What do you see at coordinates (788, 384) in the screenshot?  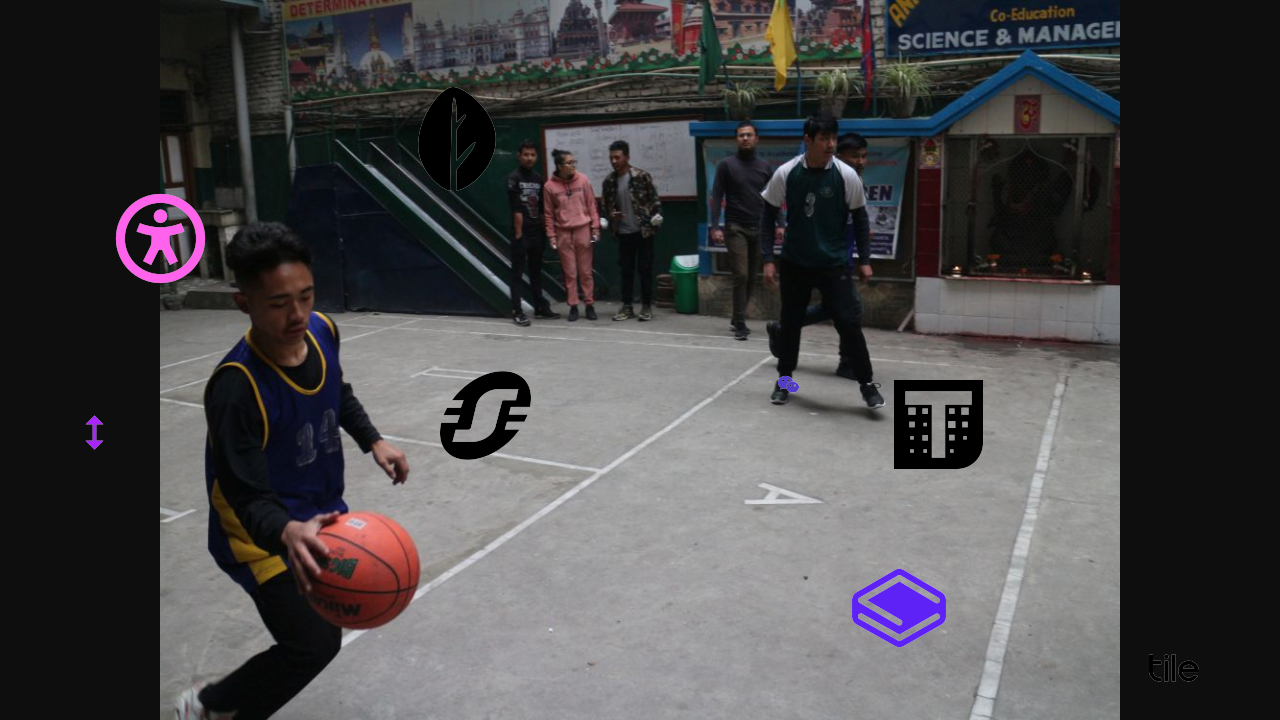 I see `open WeChat messaging app` at bounding box center [788, 384].